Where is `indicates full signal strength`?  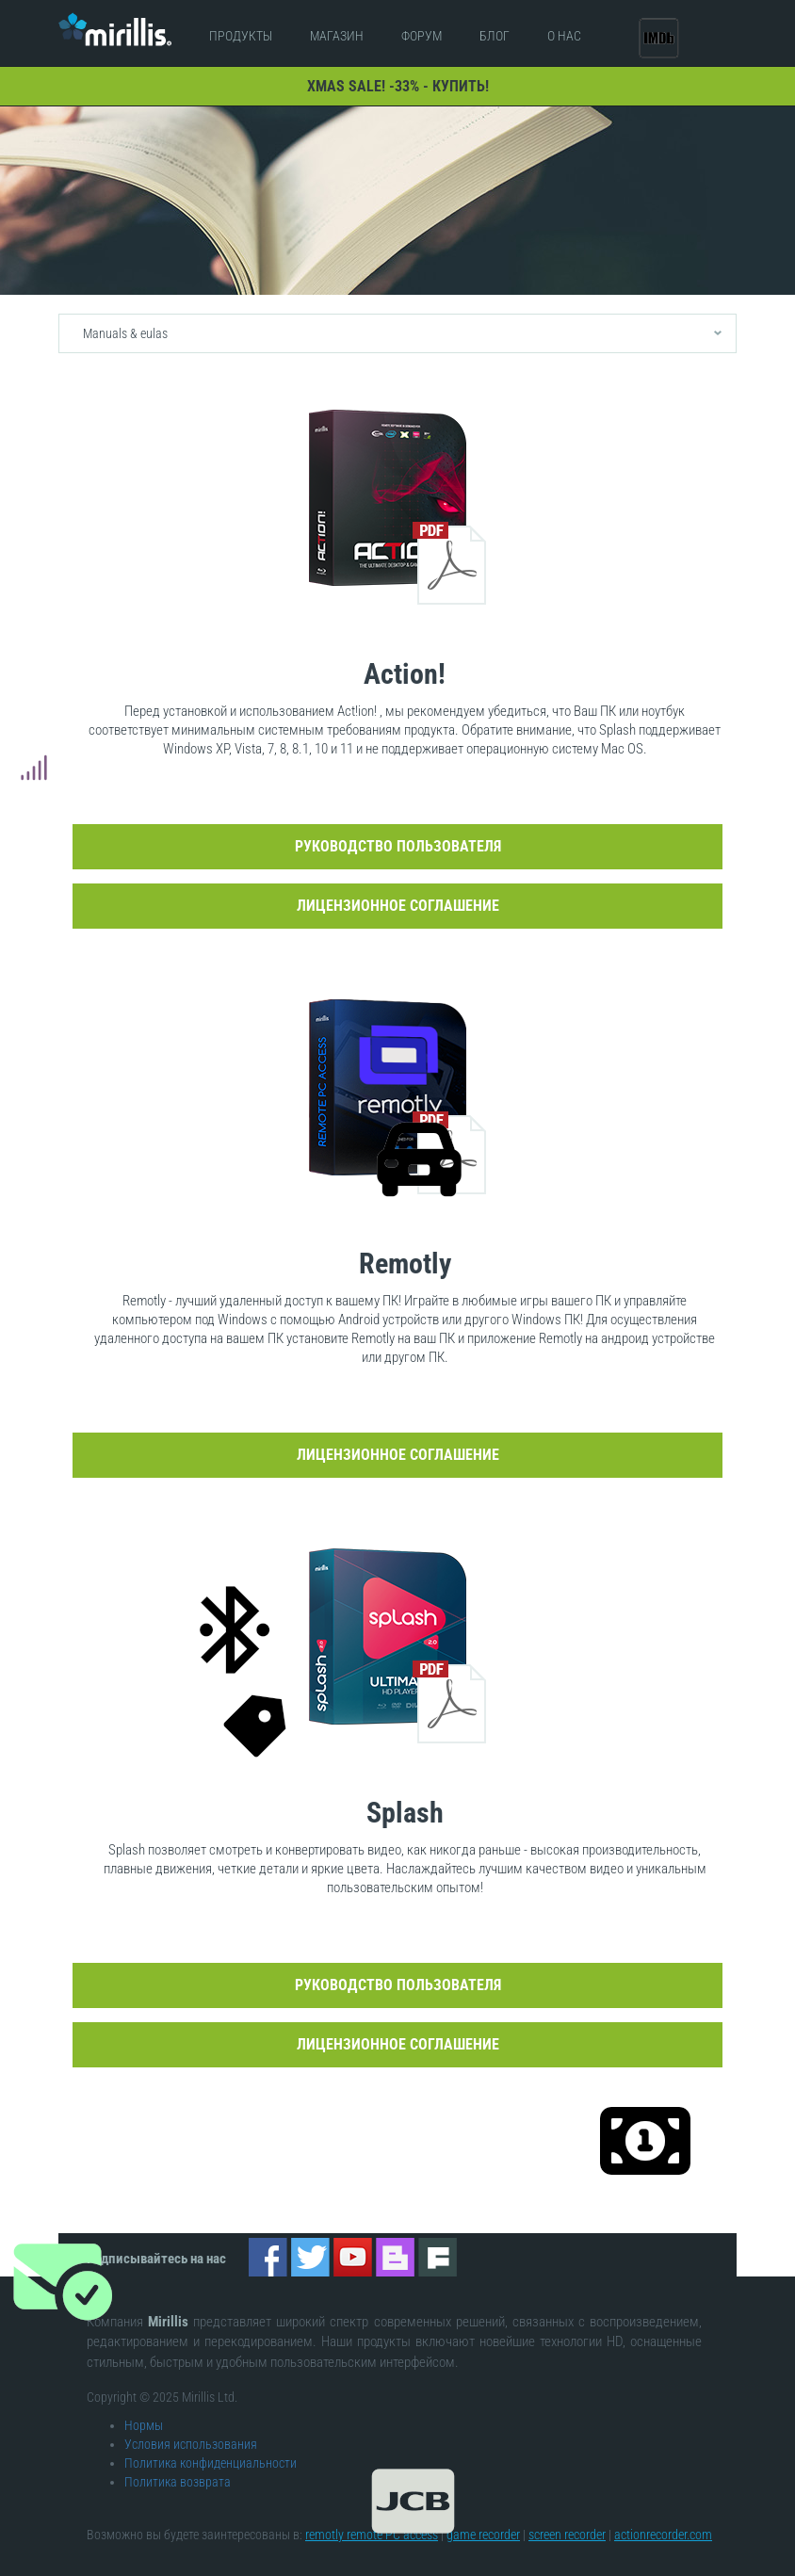
indicates full signal strength is located at coordinates (34, 768).